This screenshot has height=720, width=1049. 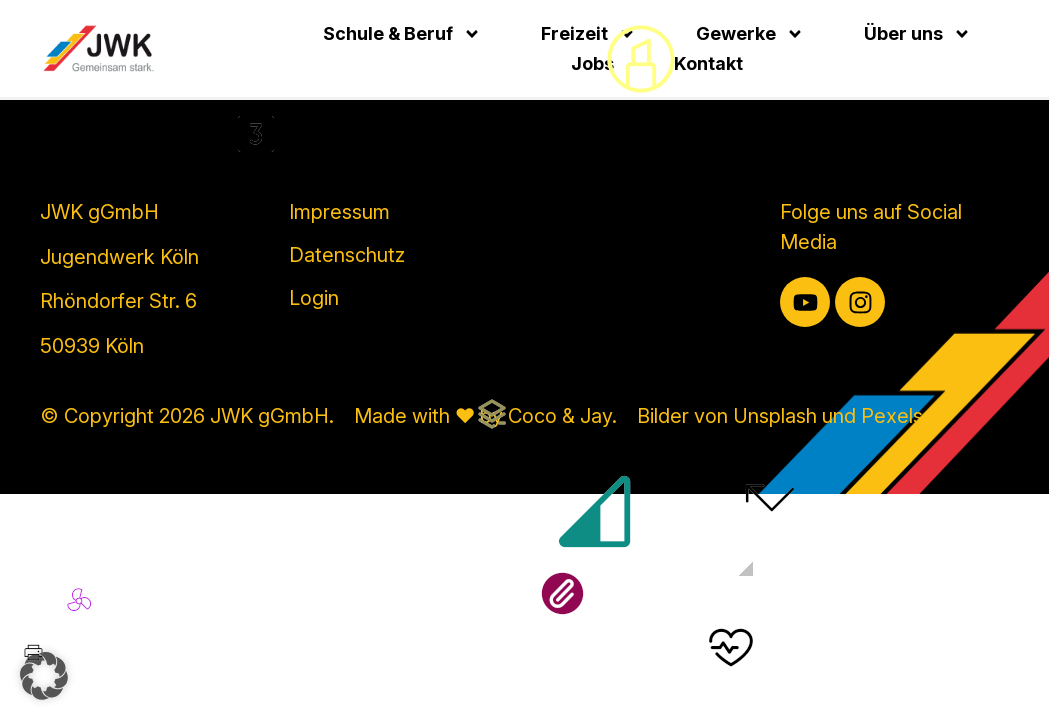 I want to click on select option three from a numbered list, so click(x=256, y=134).